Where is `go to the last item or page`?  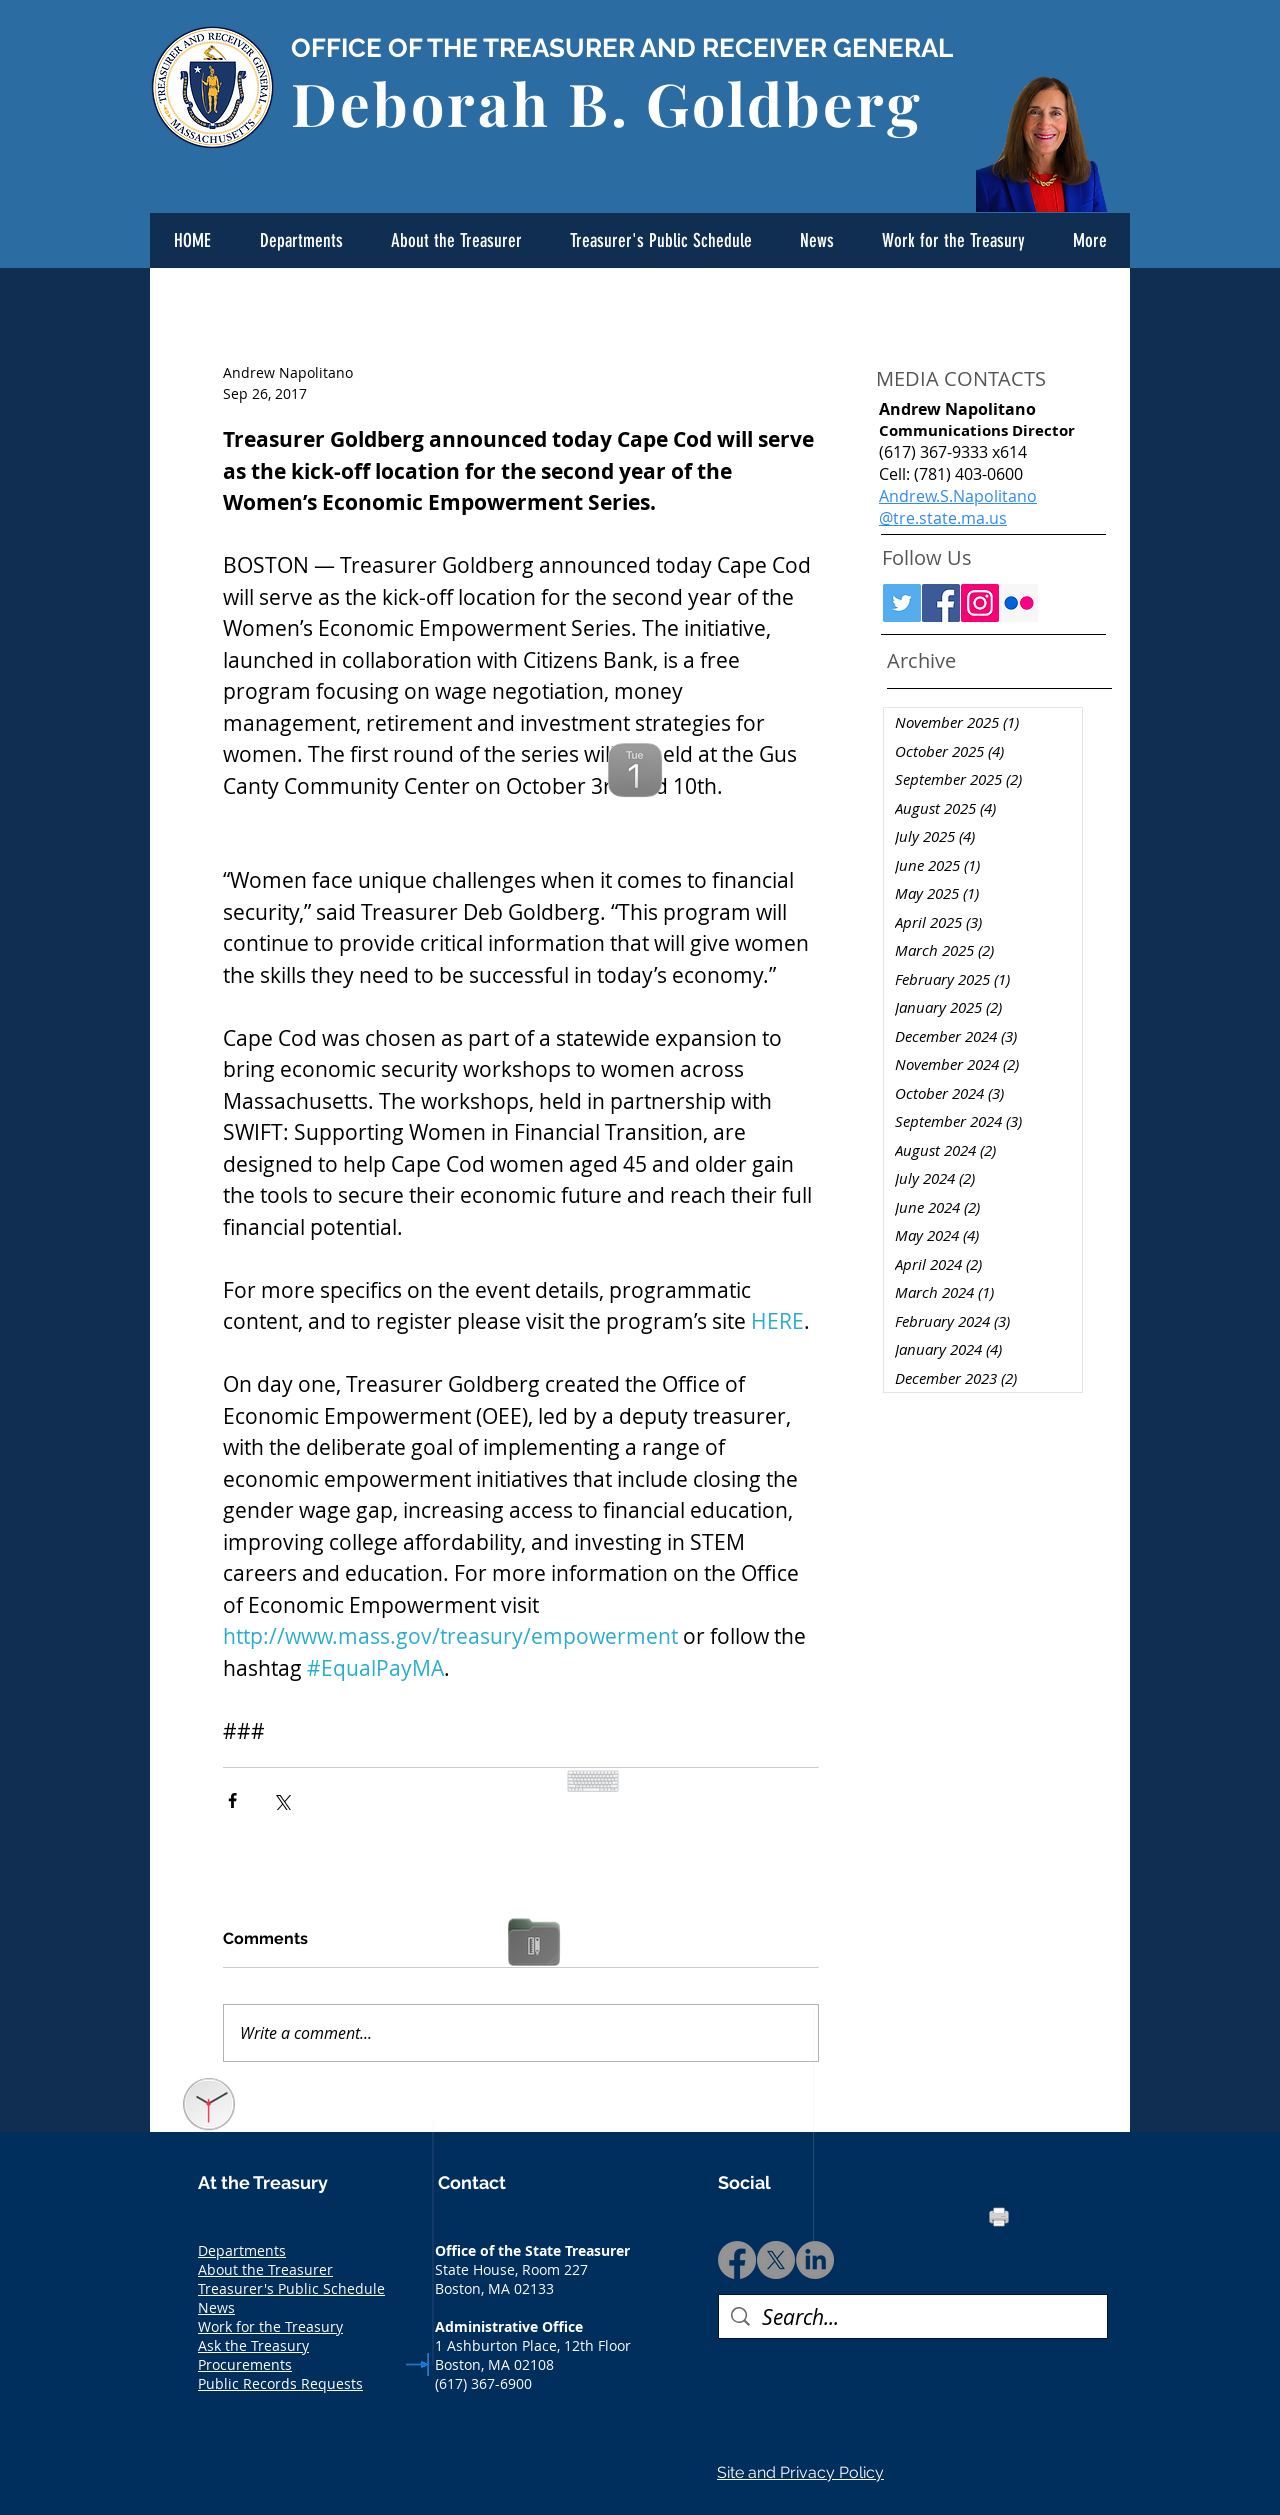
go to the last item or page is located at coordinates (417, 2364).